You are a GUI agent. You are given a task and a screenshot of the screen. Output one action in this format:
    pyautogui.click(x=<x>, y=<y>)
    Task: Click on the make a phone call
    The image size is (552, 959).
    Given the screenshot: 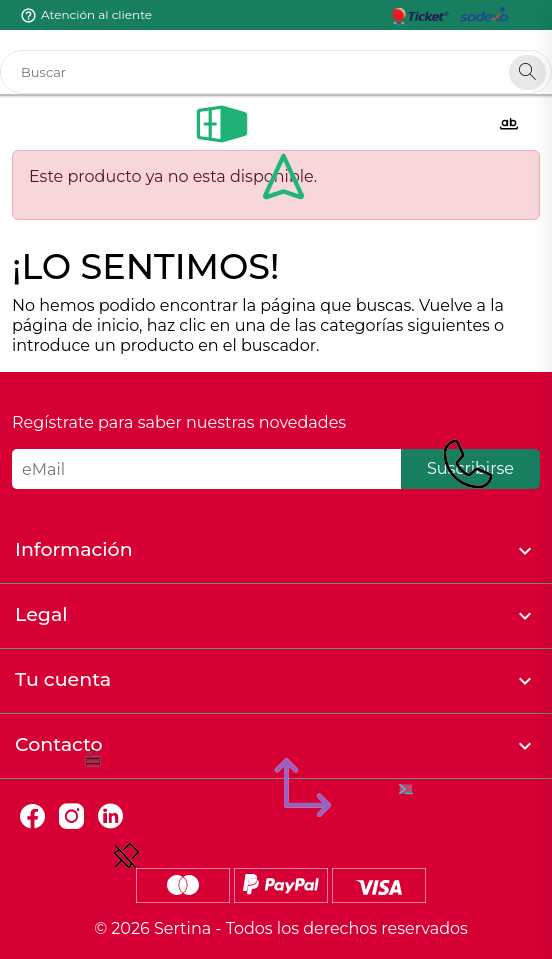 What is the action you would take?
    pyautogui.click(x=467, y=465)
    